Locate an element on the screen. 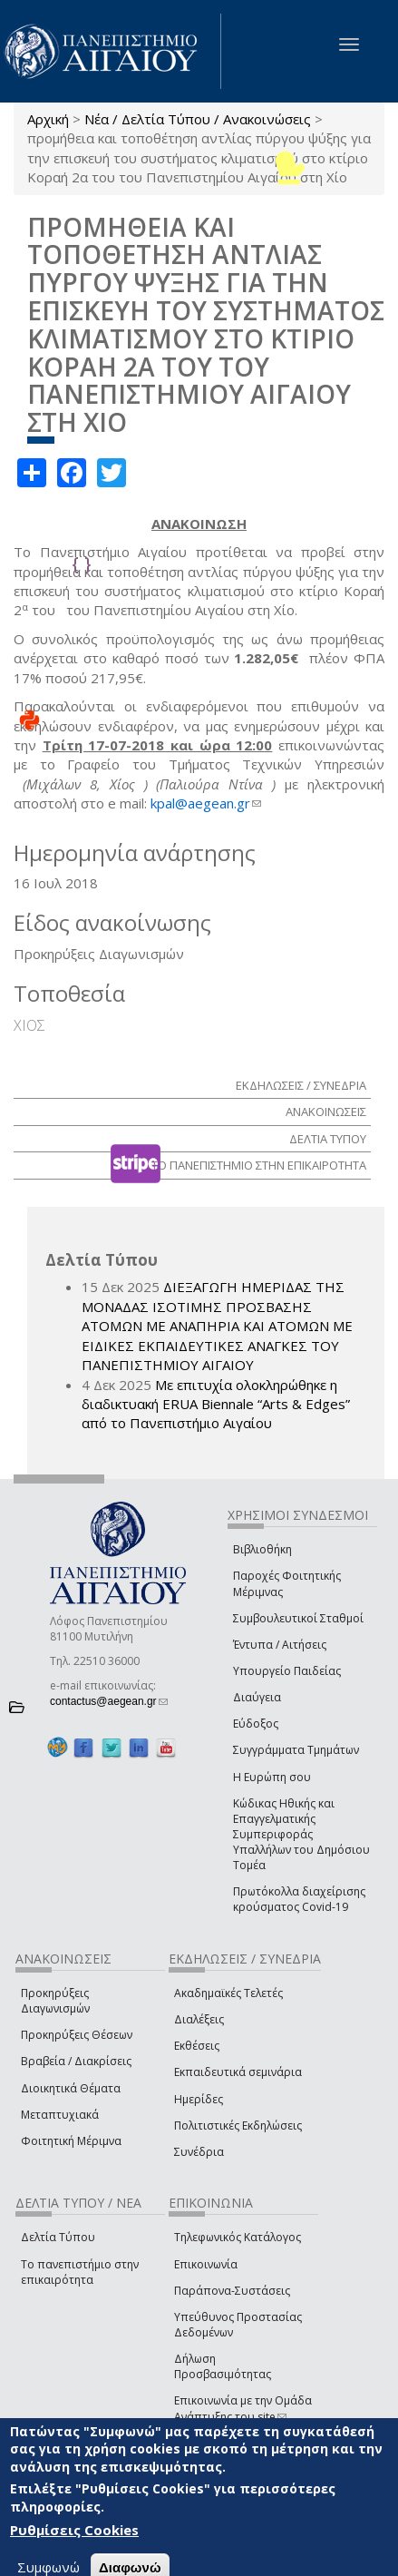 This screenshot has width=398, height=2576. indicates cold weather or winter conditions is located at coordinates (290, 168).